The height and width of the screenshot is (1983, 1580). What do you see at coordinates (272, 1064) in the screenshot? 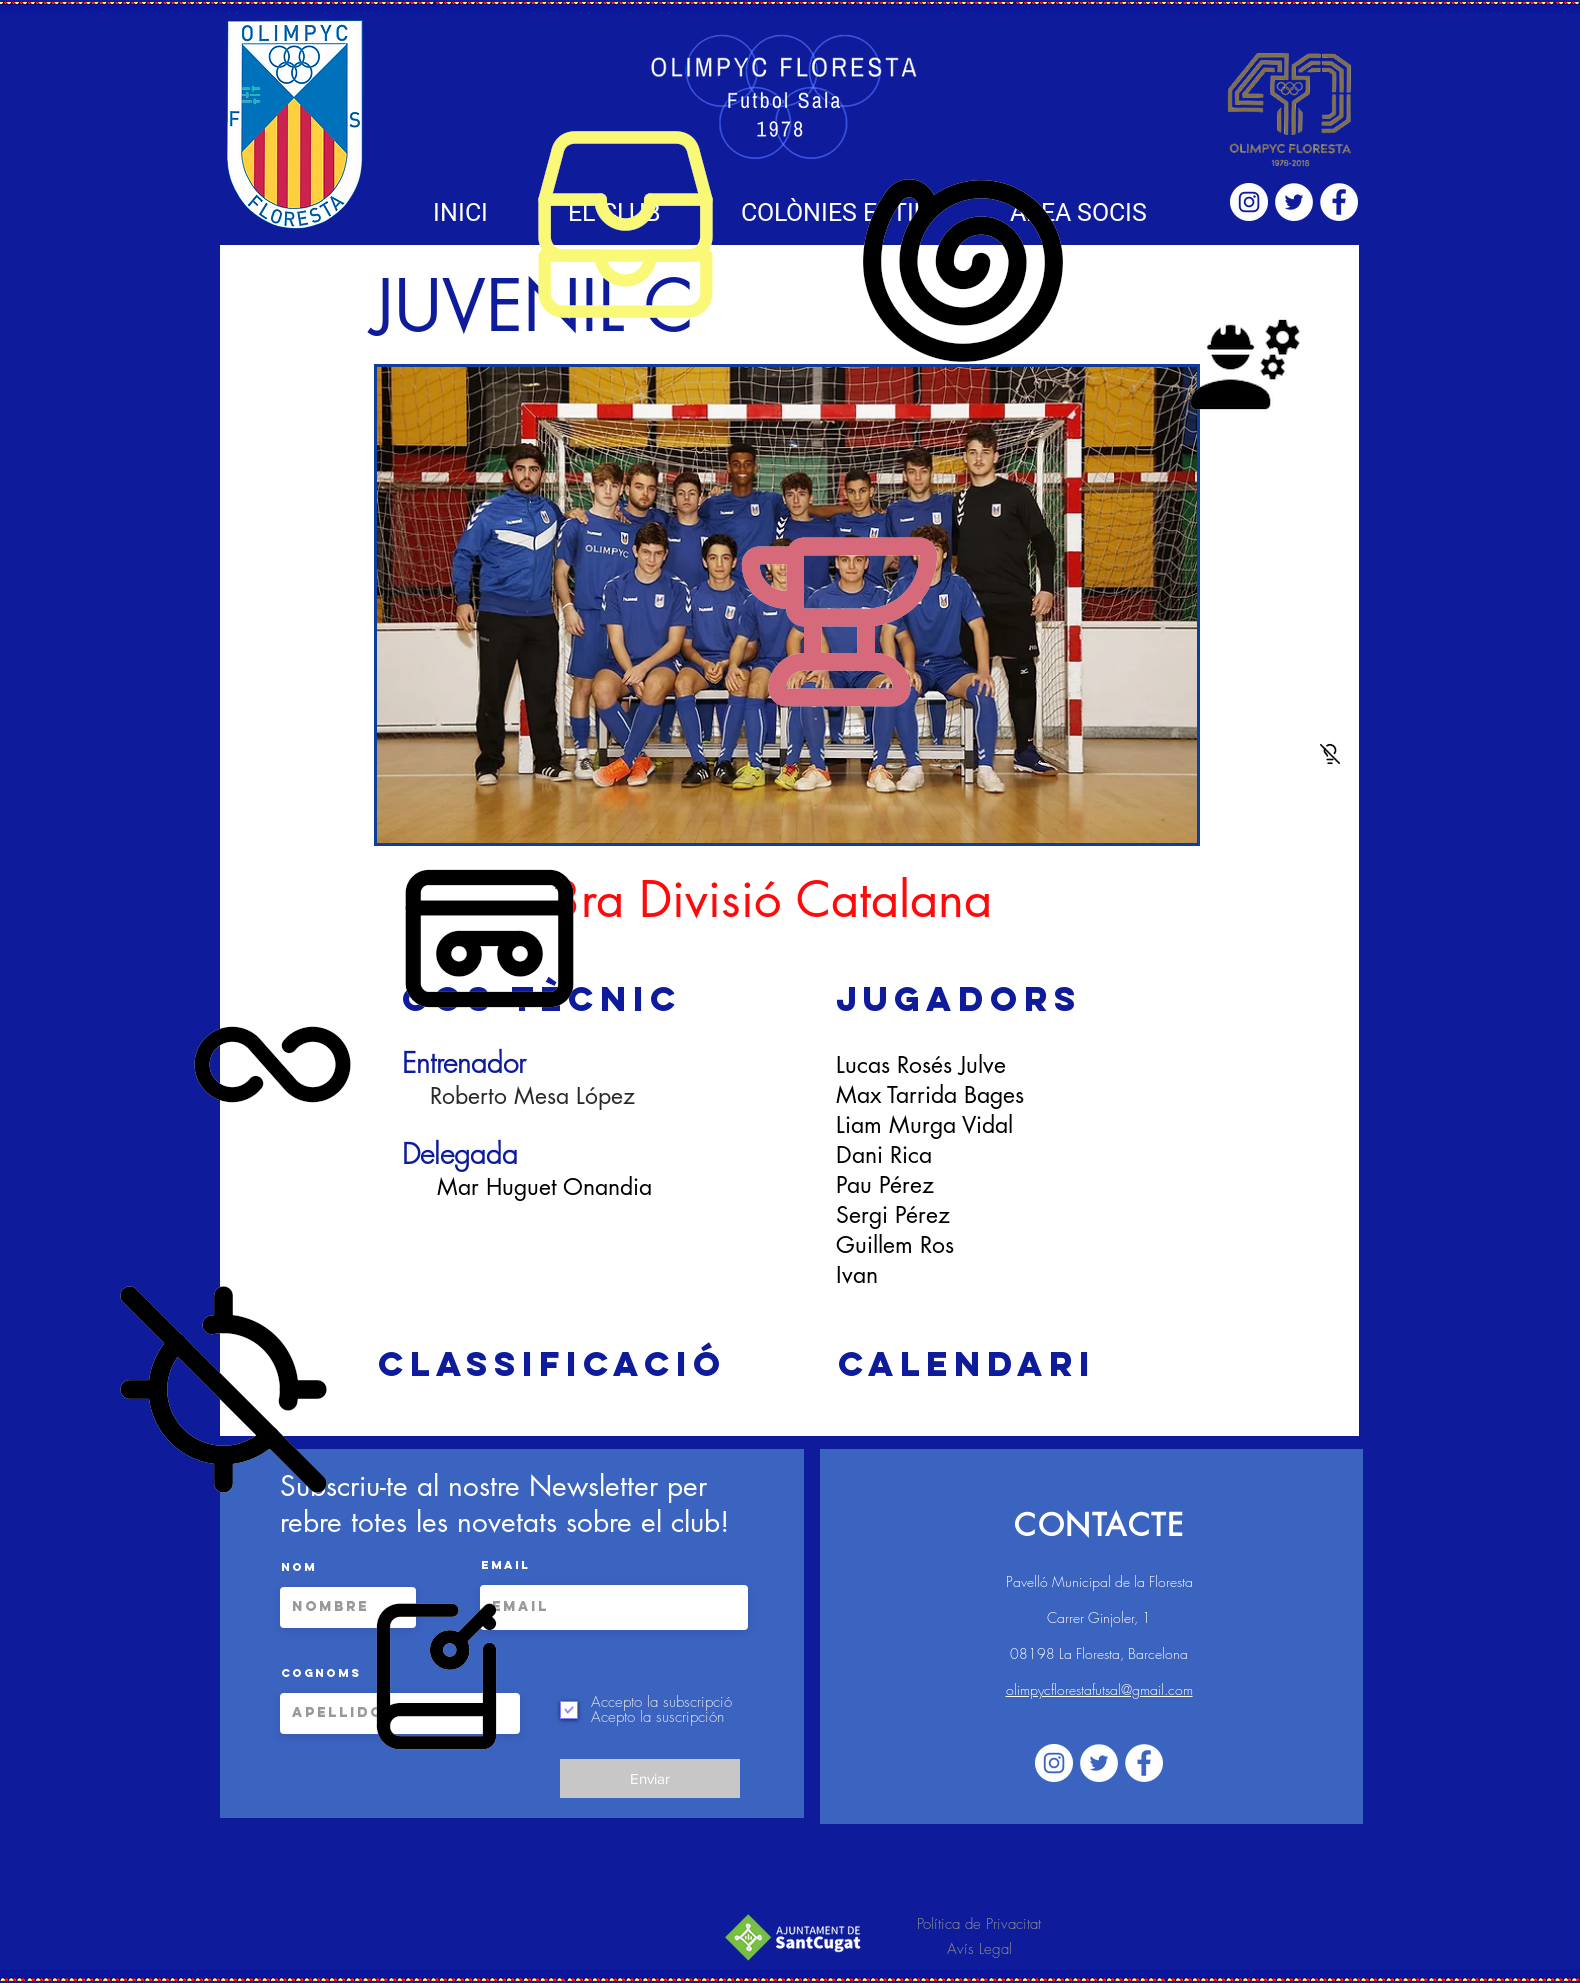
I see `indicates unlimited or infinite content` at bounding box center [272, 1064].